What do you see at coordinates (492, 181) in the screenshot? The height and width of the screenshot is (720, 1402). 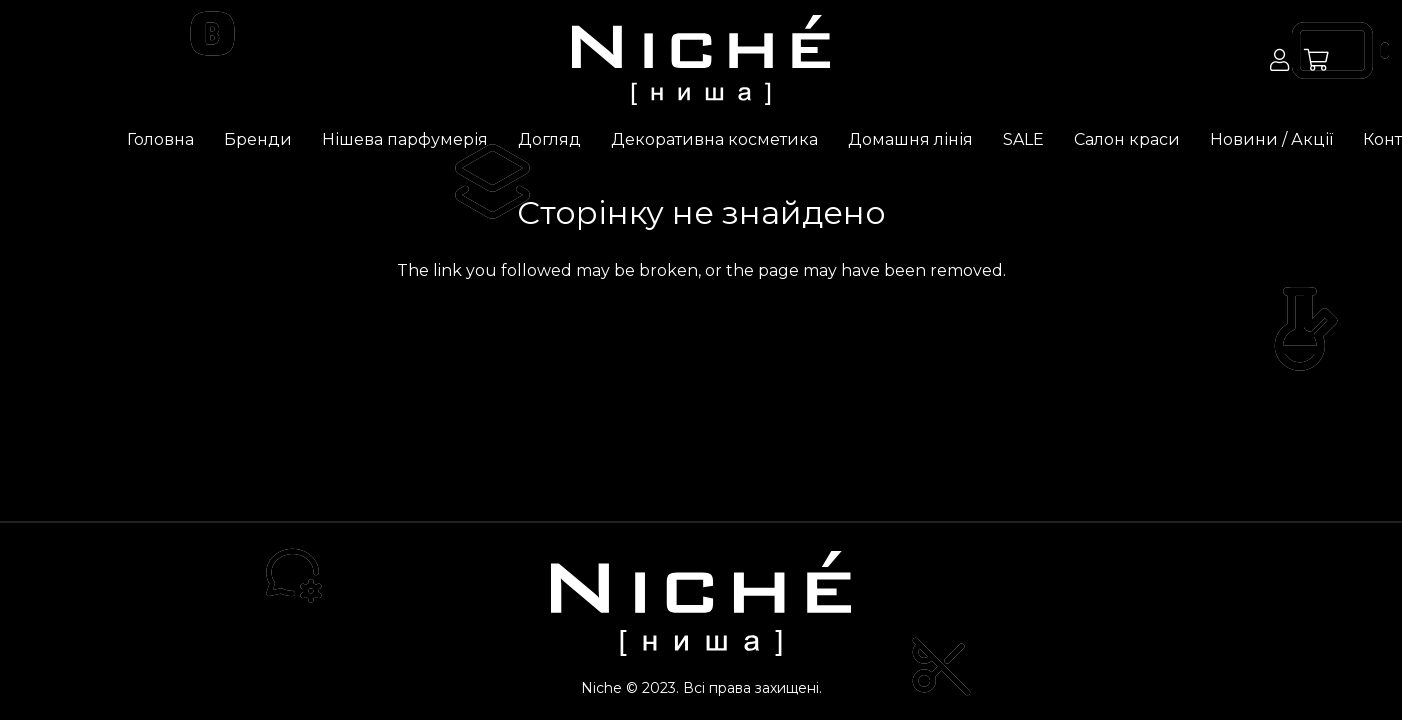 I see `view or manage layers` at bounding box center [492, 181].